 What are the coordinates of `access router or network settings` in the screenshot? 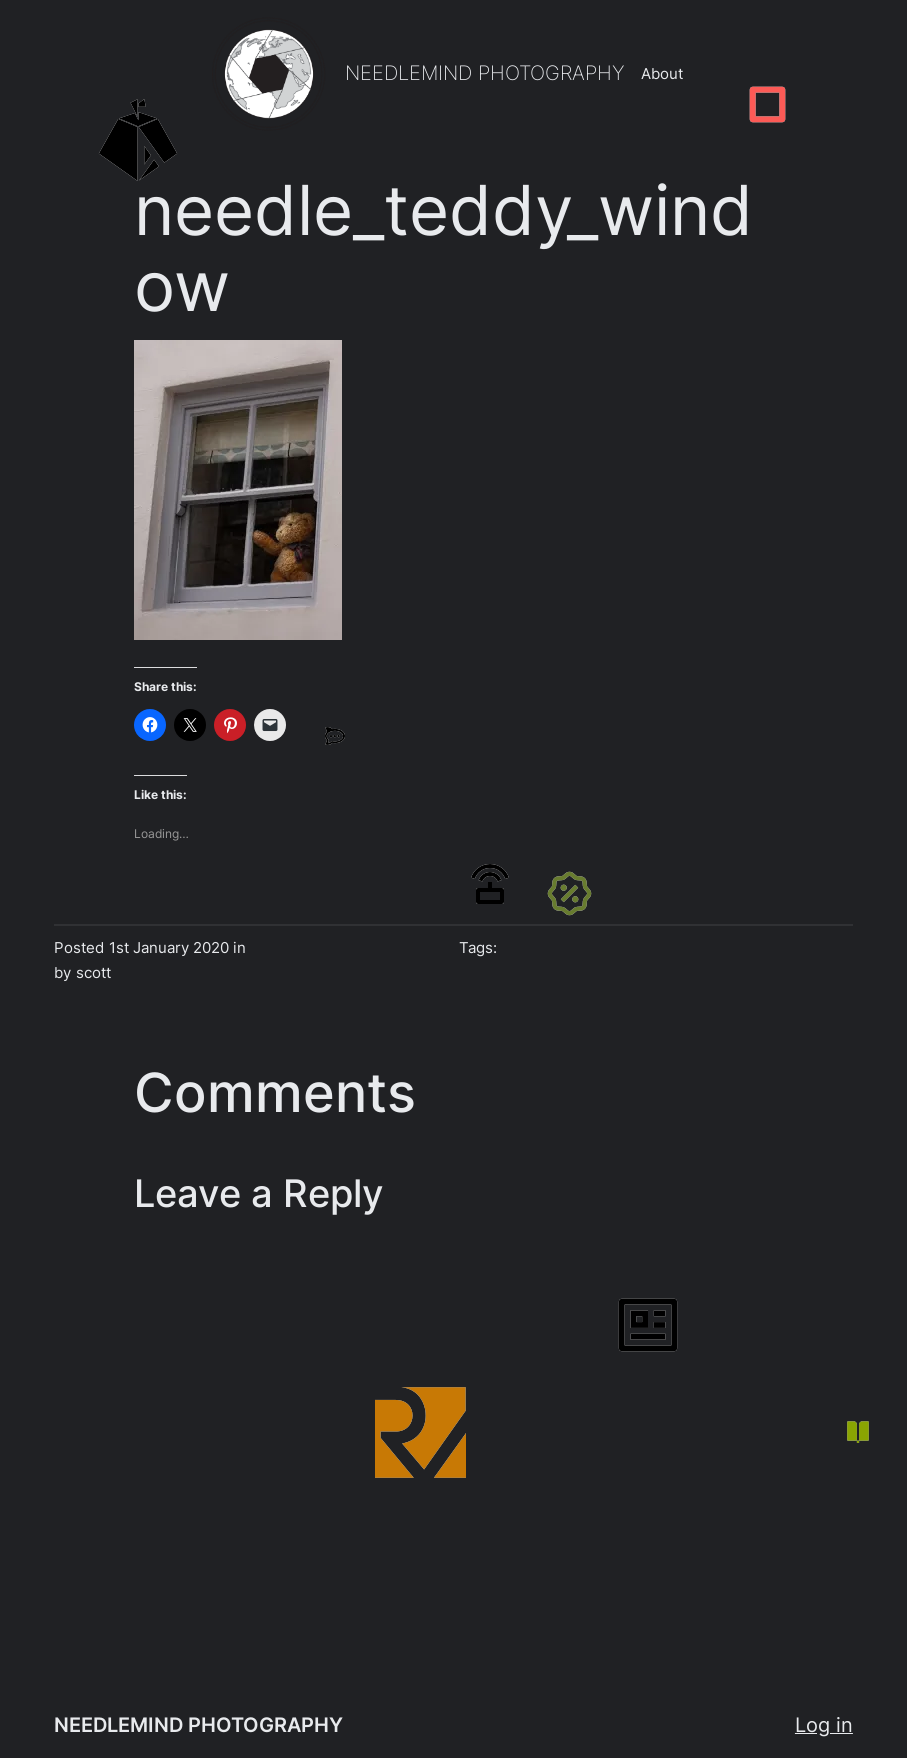 It's located at (490, 884).